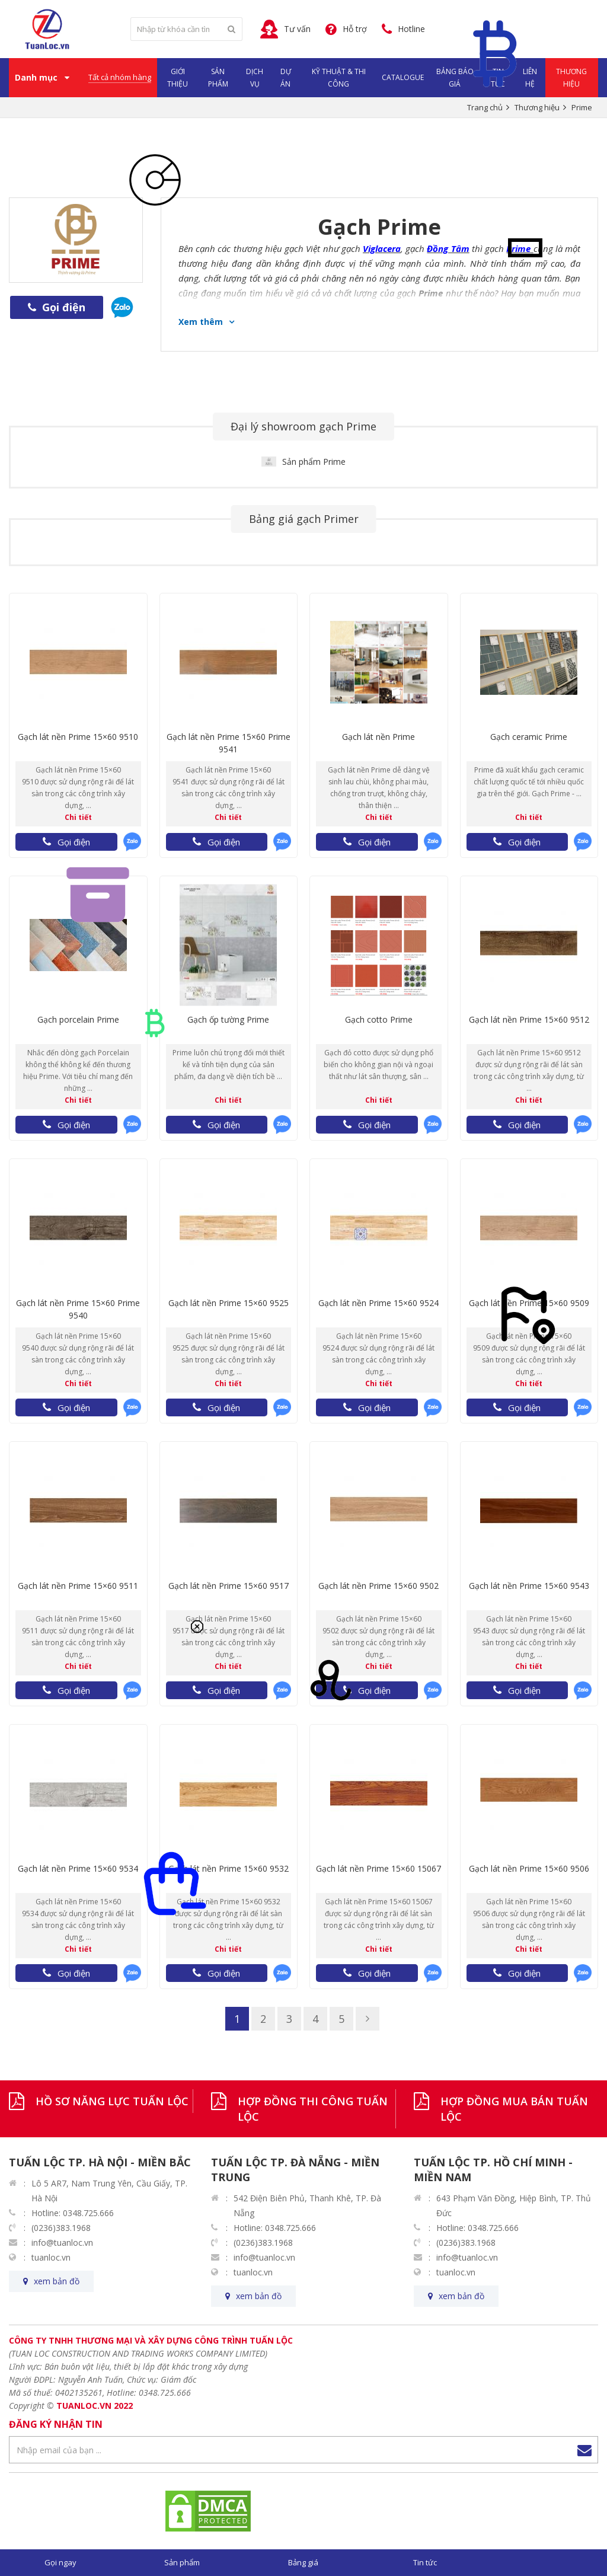 This screenshot has width=607, height=2576. What do you see at coordinates (331, 1680) in the screenshot?
I see `indicates leo zodiac sign` at bounding box center [331, 1680].